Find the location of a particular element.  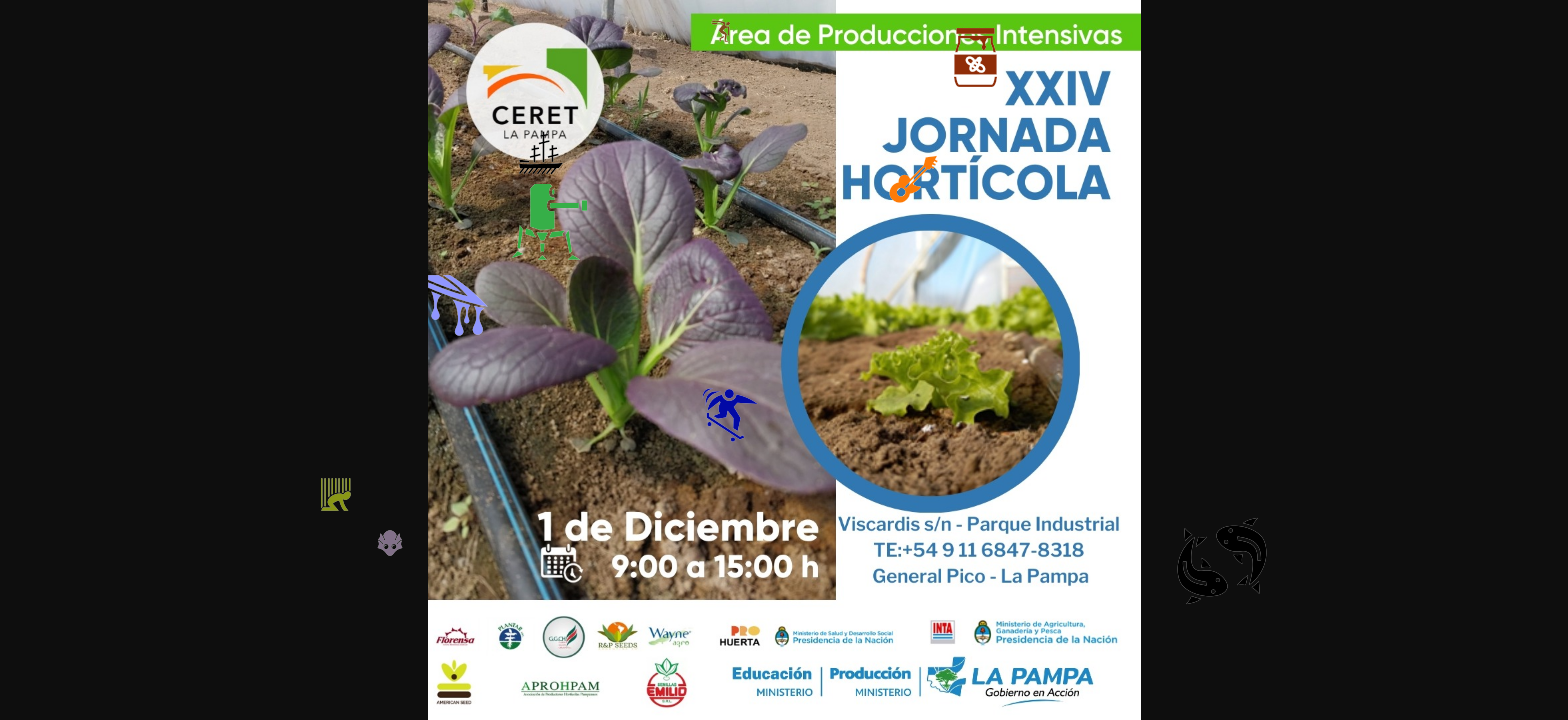

select triton or sea creature character is located at coordinates (390, 543).